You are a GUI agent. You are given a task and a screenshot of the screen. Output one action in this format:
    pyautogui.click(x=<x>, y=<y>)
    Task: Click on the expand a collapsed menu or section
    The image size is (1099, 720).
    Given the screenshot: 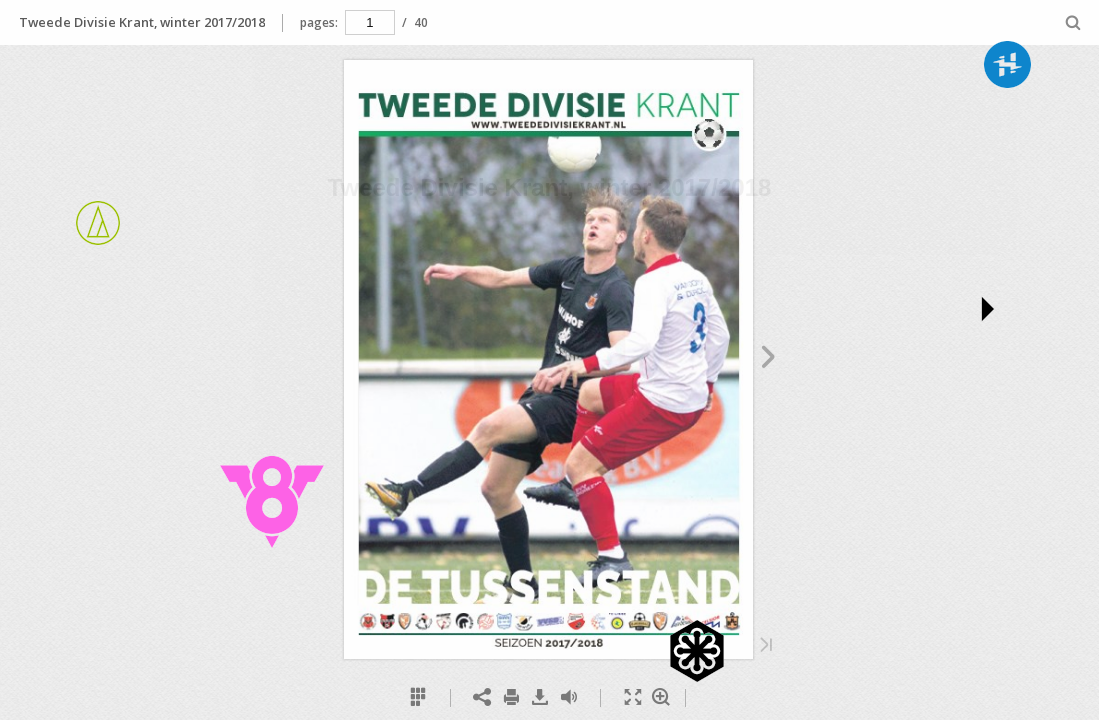 What is the action you would take?
    pyautogui.click(x=988, y=309)
    